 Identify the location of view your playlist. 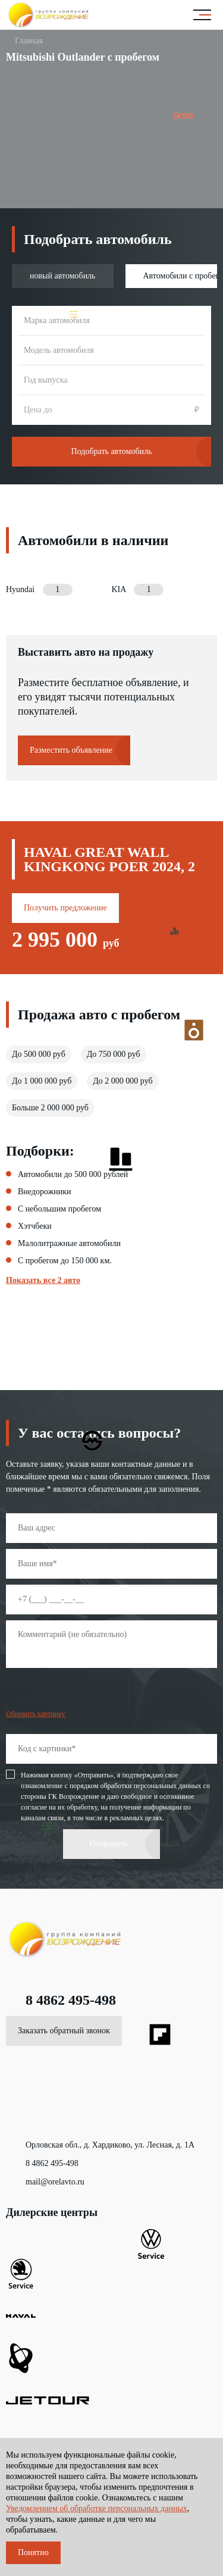
(47, 1826).